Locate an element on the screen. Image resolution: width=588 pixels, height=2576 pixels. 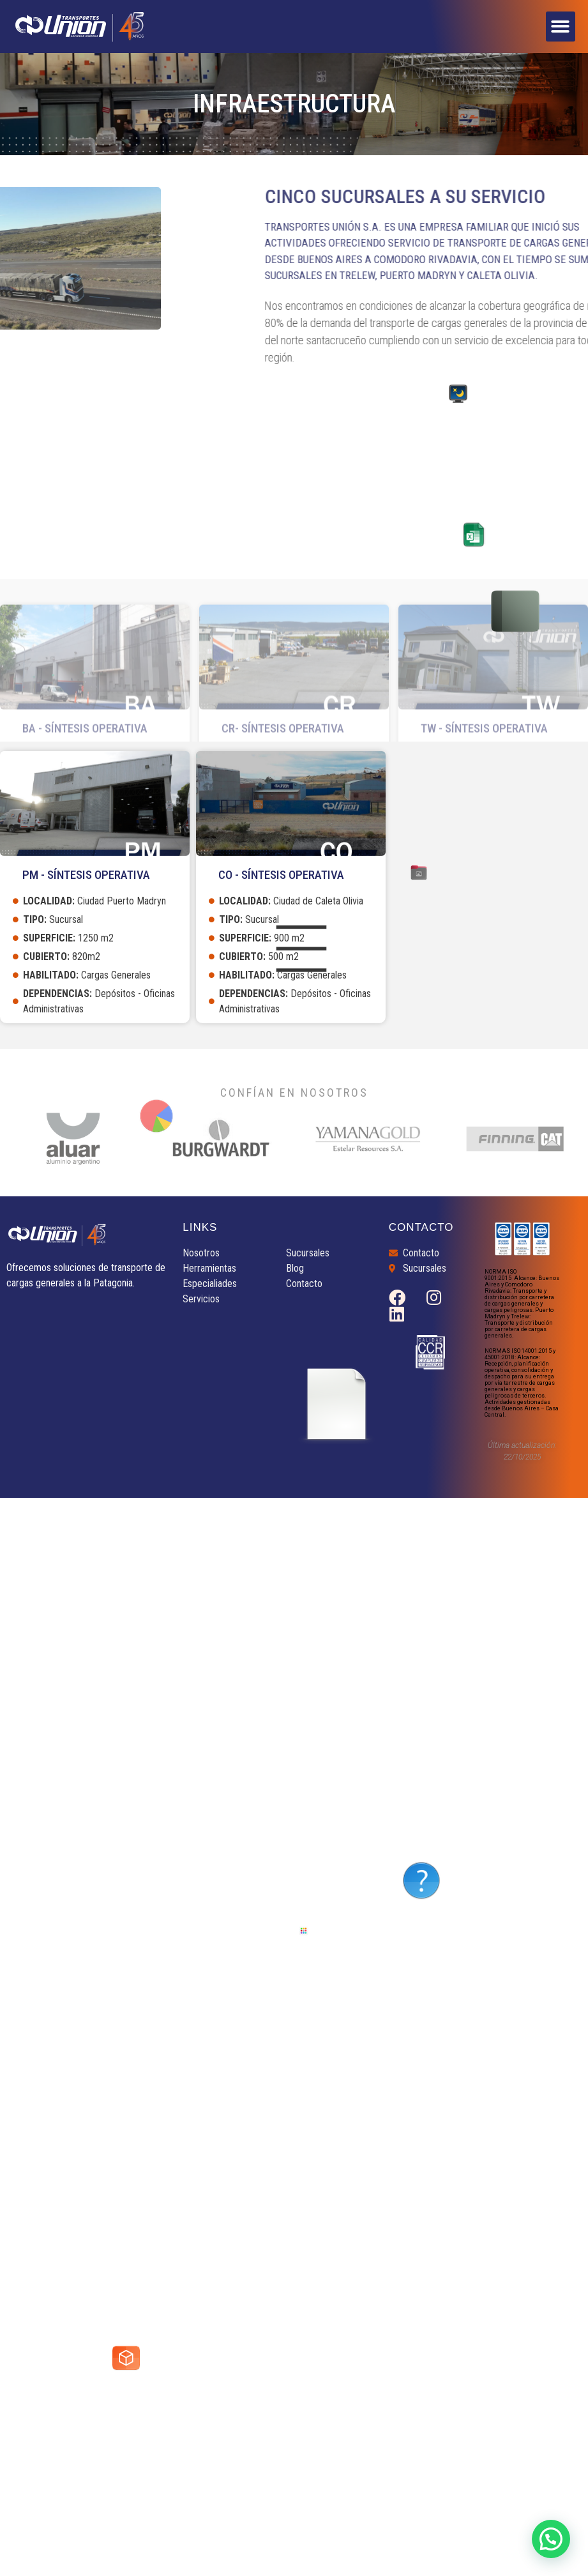
open disk usage analyzer is located at coordinates (156, 1116).